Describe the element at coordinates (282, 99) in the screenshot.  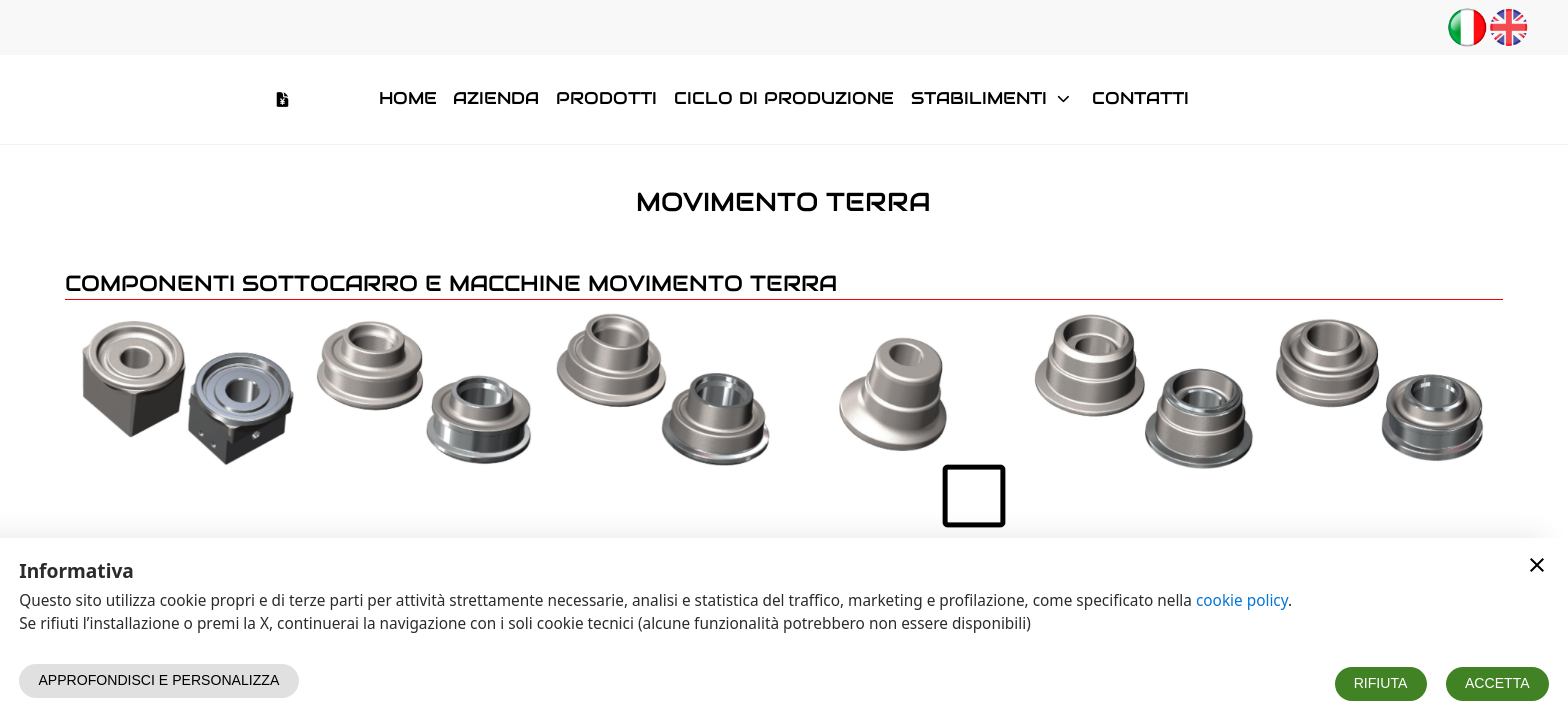
I see `view yen currency document` at that location.